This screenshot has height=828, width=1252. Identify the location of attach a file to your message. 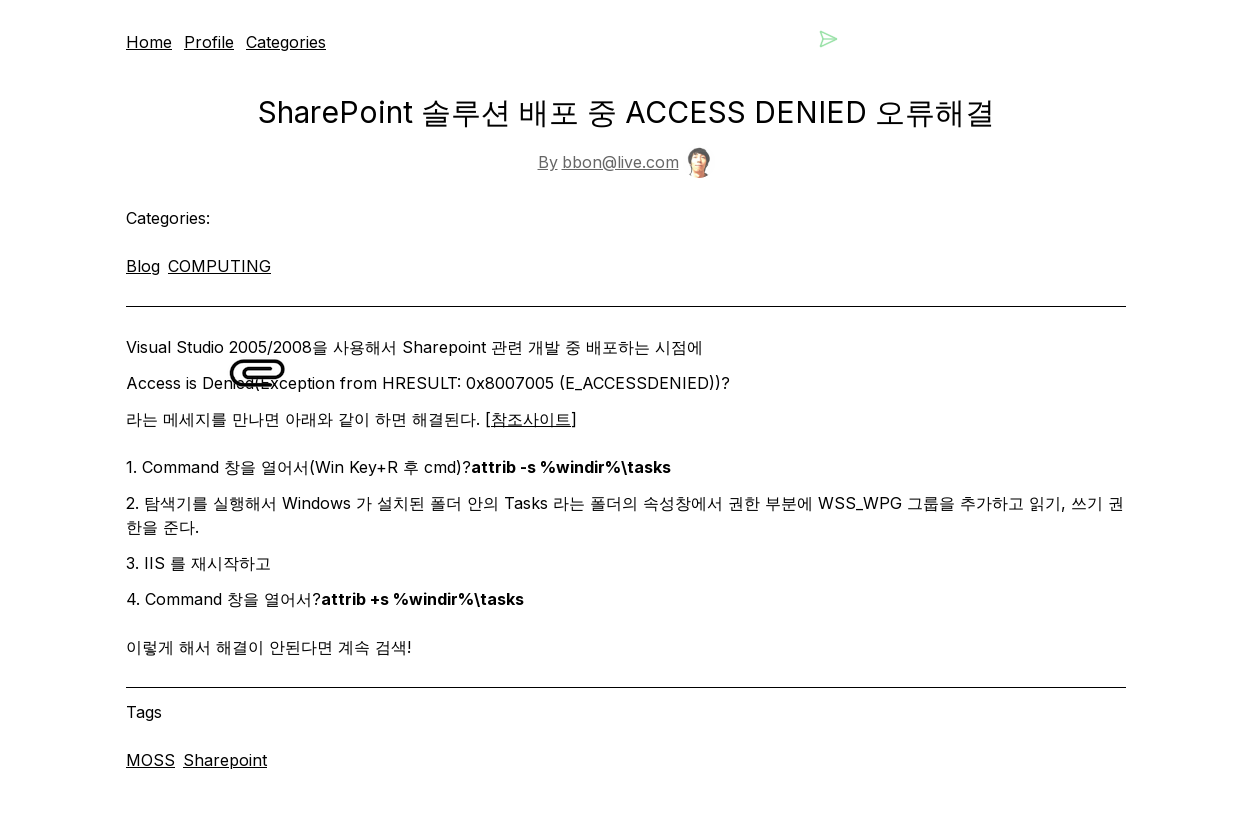
(256, 373).